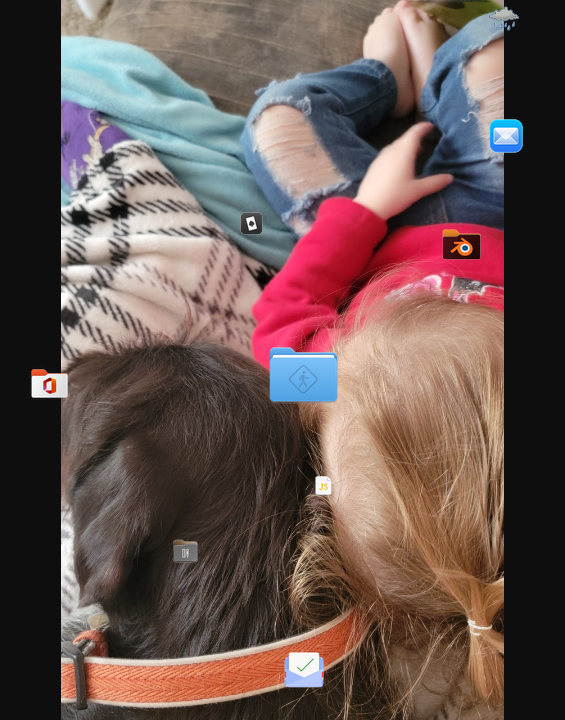 This screenshot has width=565, height=720. Describe the element at coordinates (506, 136) in the screenshot. I see `open the mail app` at that location.